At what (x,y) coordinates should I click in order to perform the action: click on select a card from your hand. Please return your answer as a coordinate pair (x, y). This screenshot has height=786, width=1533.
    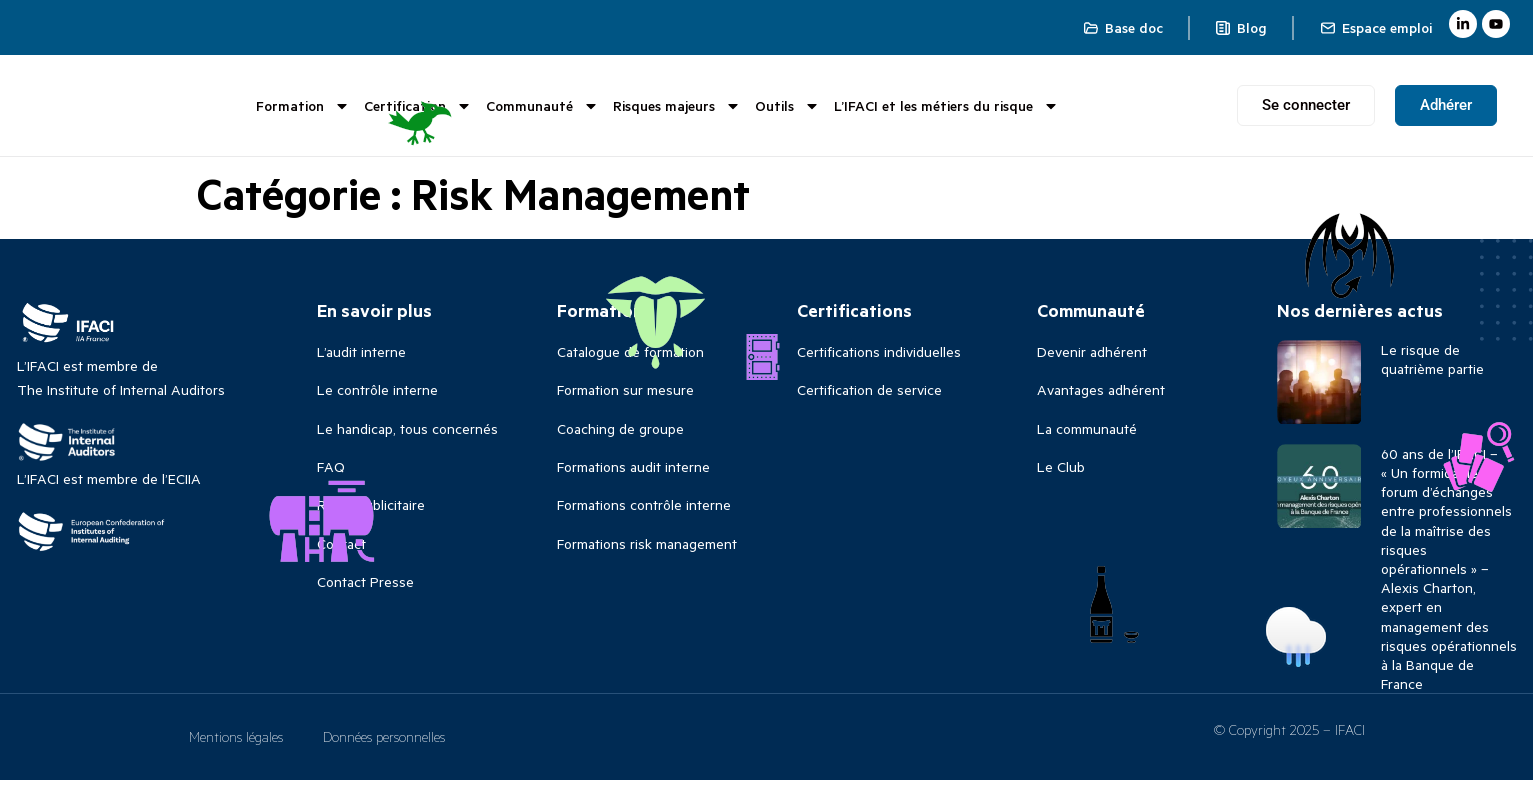
    Looking at the image, I should click on (1479, 457).